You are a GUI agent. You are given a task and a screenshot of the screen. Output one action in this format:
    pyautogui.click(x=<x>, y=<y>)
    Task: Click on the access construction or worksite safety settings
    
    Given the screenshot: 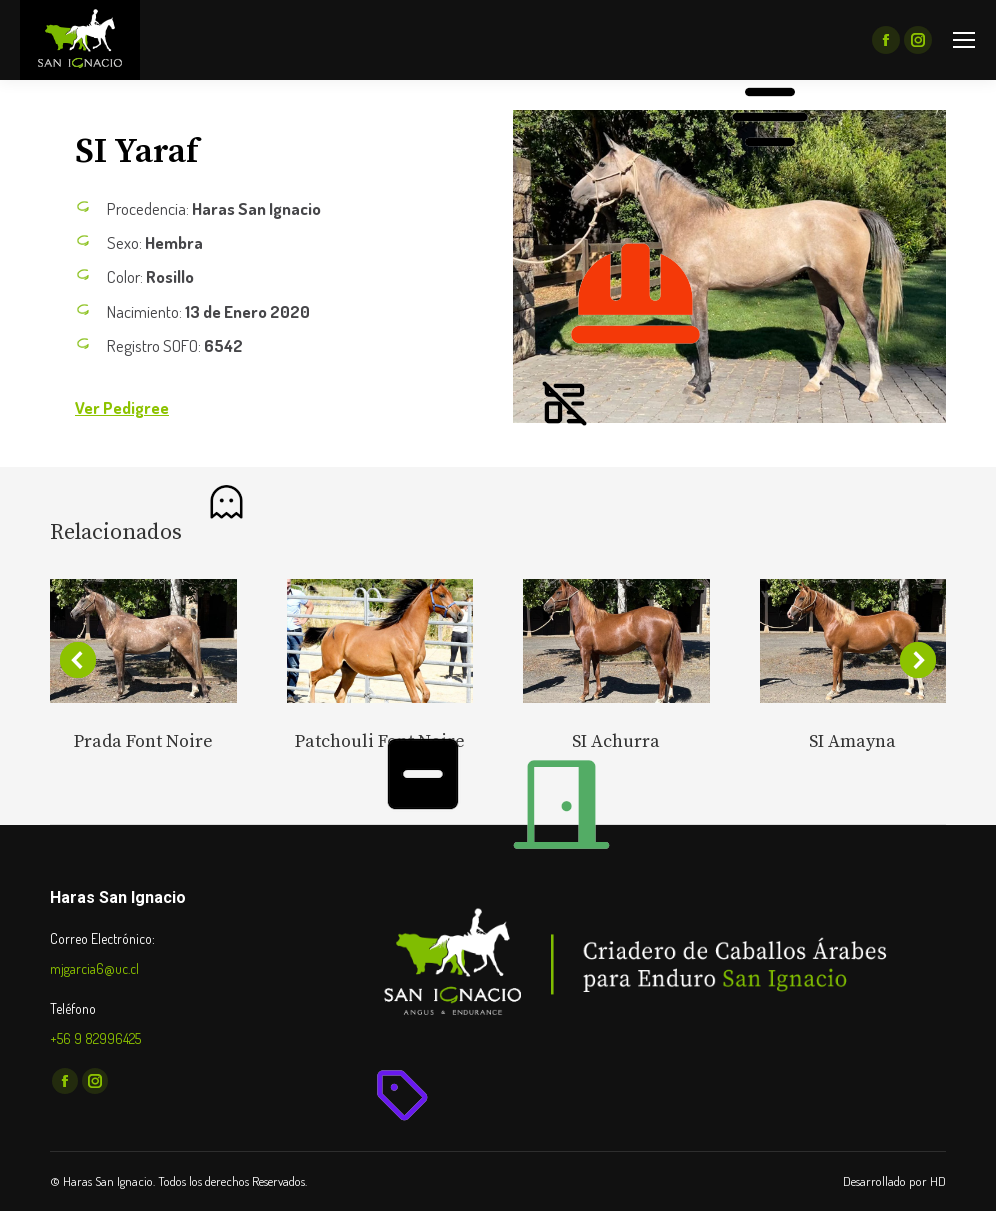 What is the action you would take?
    pyautogui.click(x=635, y=293)
    